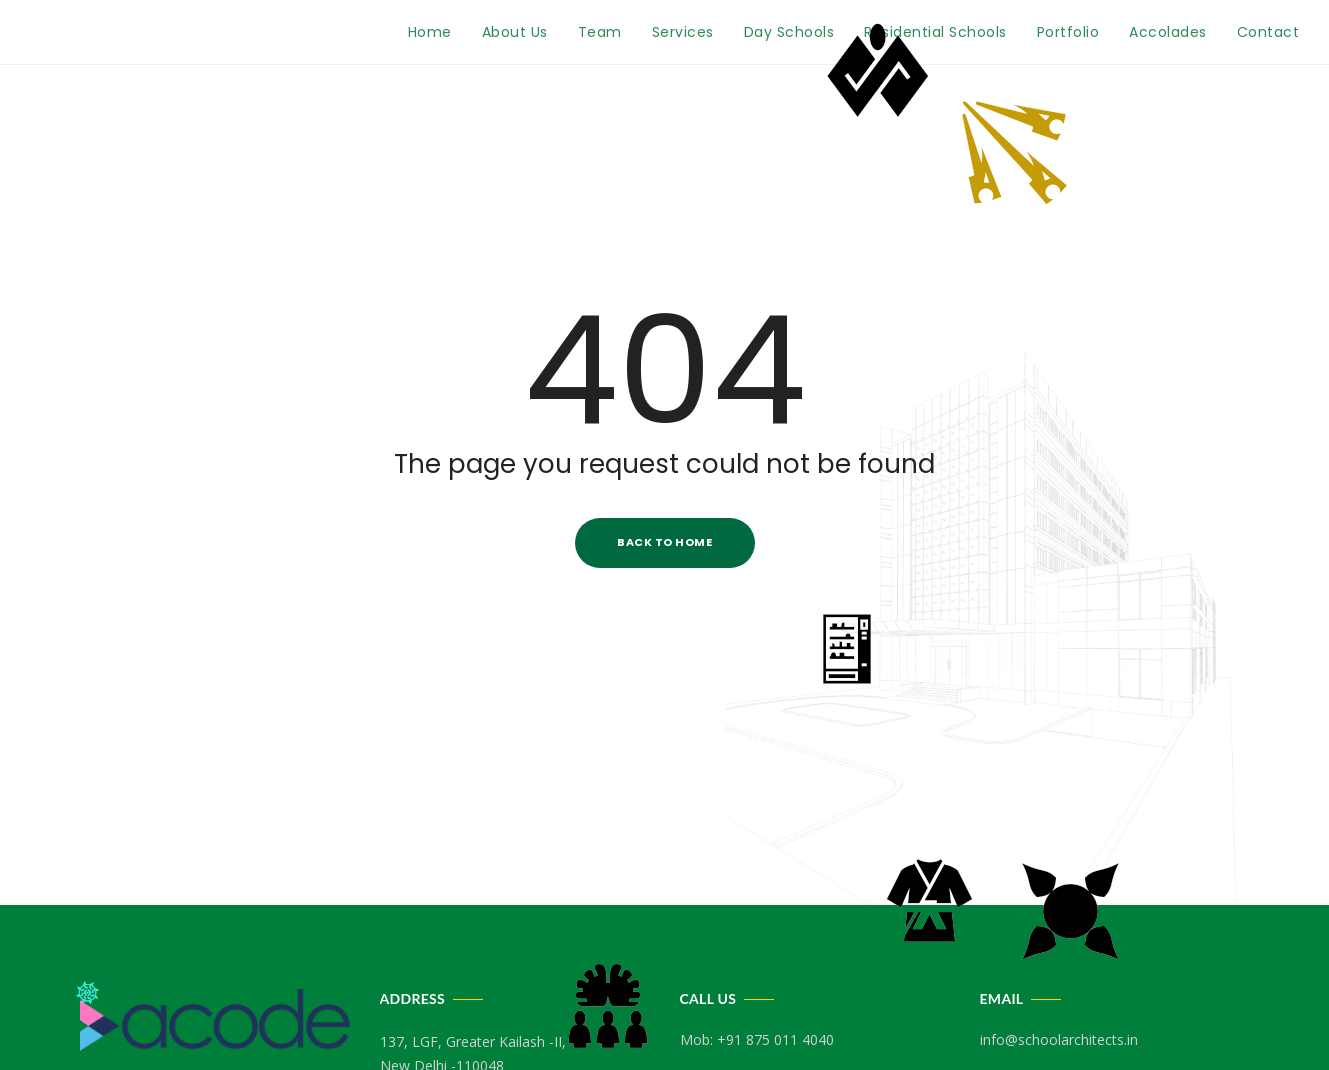 Image resolution: width=1329 pixels, height=1070 pixels. What do you see at coordinates (608, 1006) in the screenshot?
I see `access collaborative brainstorming features` at bounding box center [608, 1006].